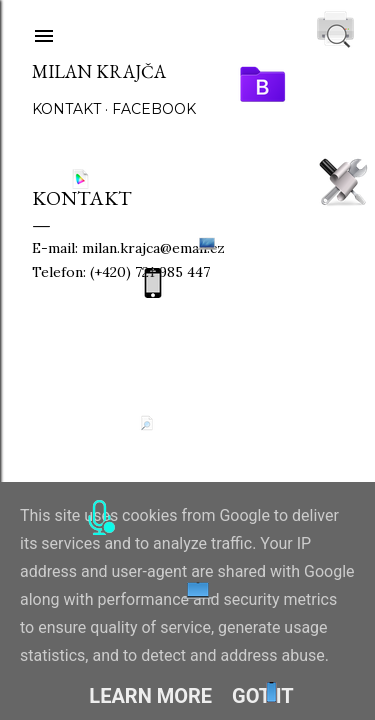  Describe the element at coordinates (153, 283) in the screenshot. I see `view connected iPhone device` at that location.